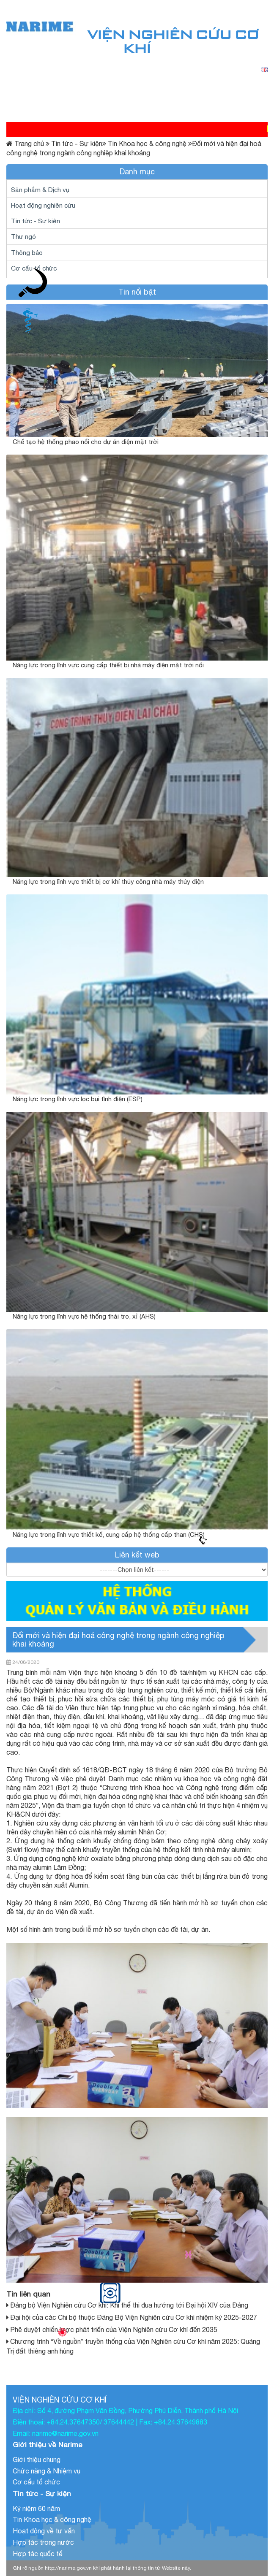  What do you see at coordinates (203, 1540) in the screenshot?
I see `jawbone item in a game inventory` at bounding box center [203, 1540].